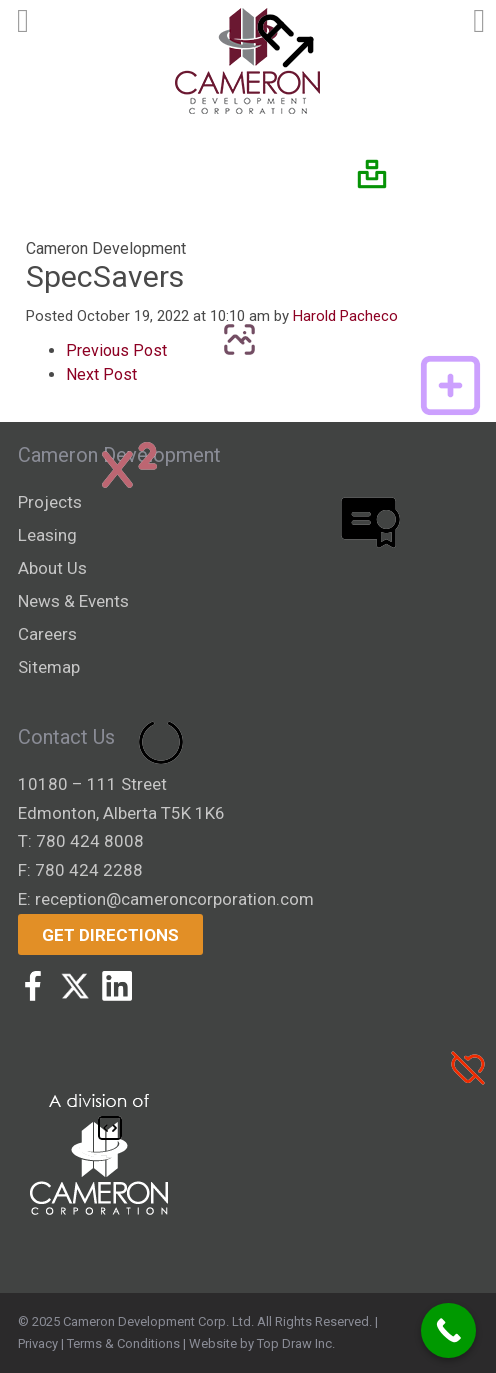 This screenshot has height=1373, width=496. What do you see at coordinates (126, 469) in the screenshot?
I see `apply superscript formatting to selected text` at bounding box center [126, 469].